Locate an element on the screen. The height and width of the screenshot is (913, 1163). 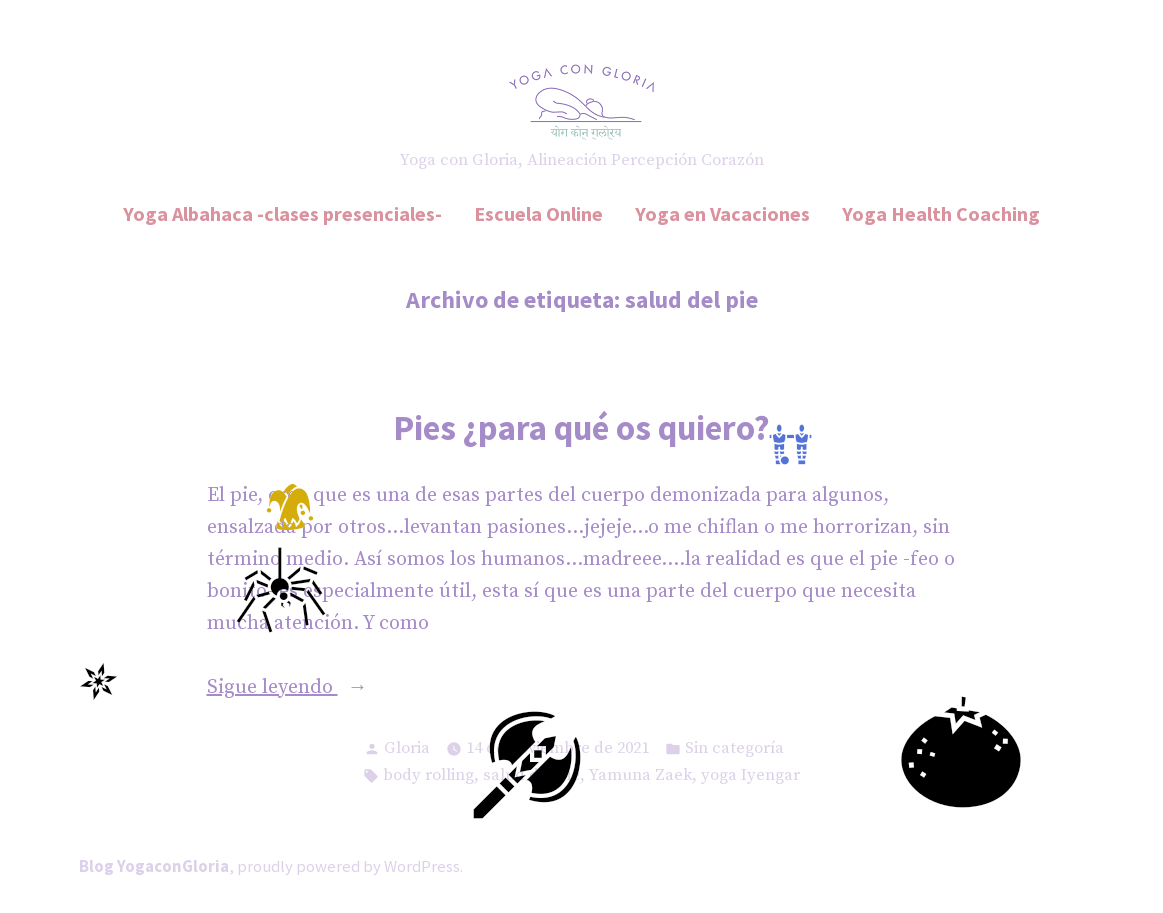
select axe weapon or tool is located at coordinates (528, 763).